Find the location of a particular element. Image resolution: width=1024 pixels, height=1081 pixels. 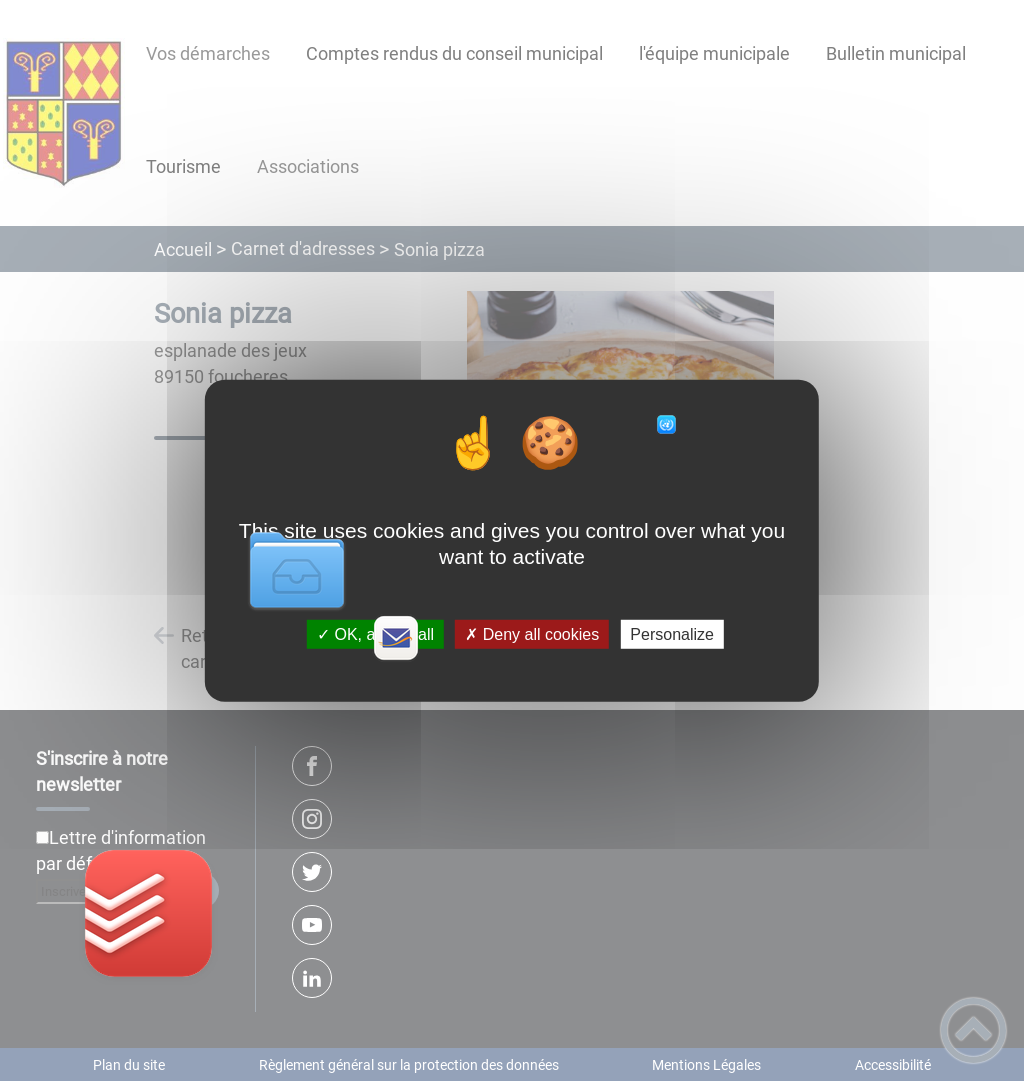

open fastmail email app is located at coordinates (396, 638).